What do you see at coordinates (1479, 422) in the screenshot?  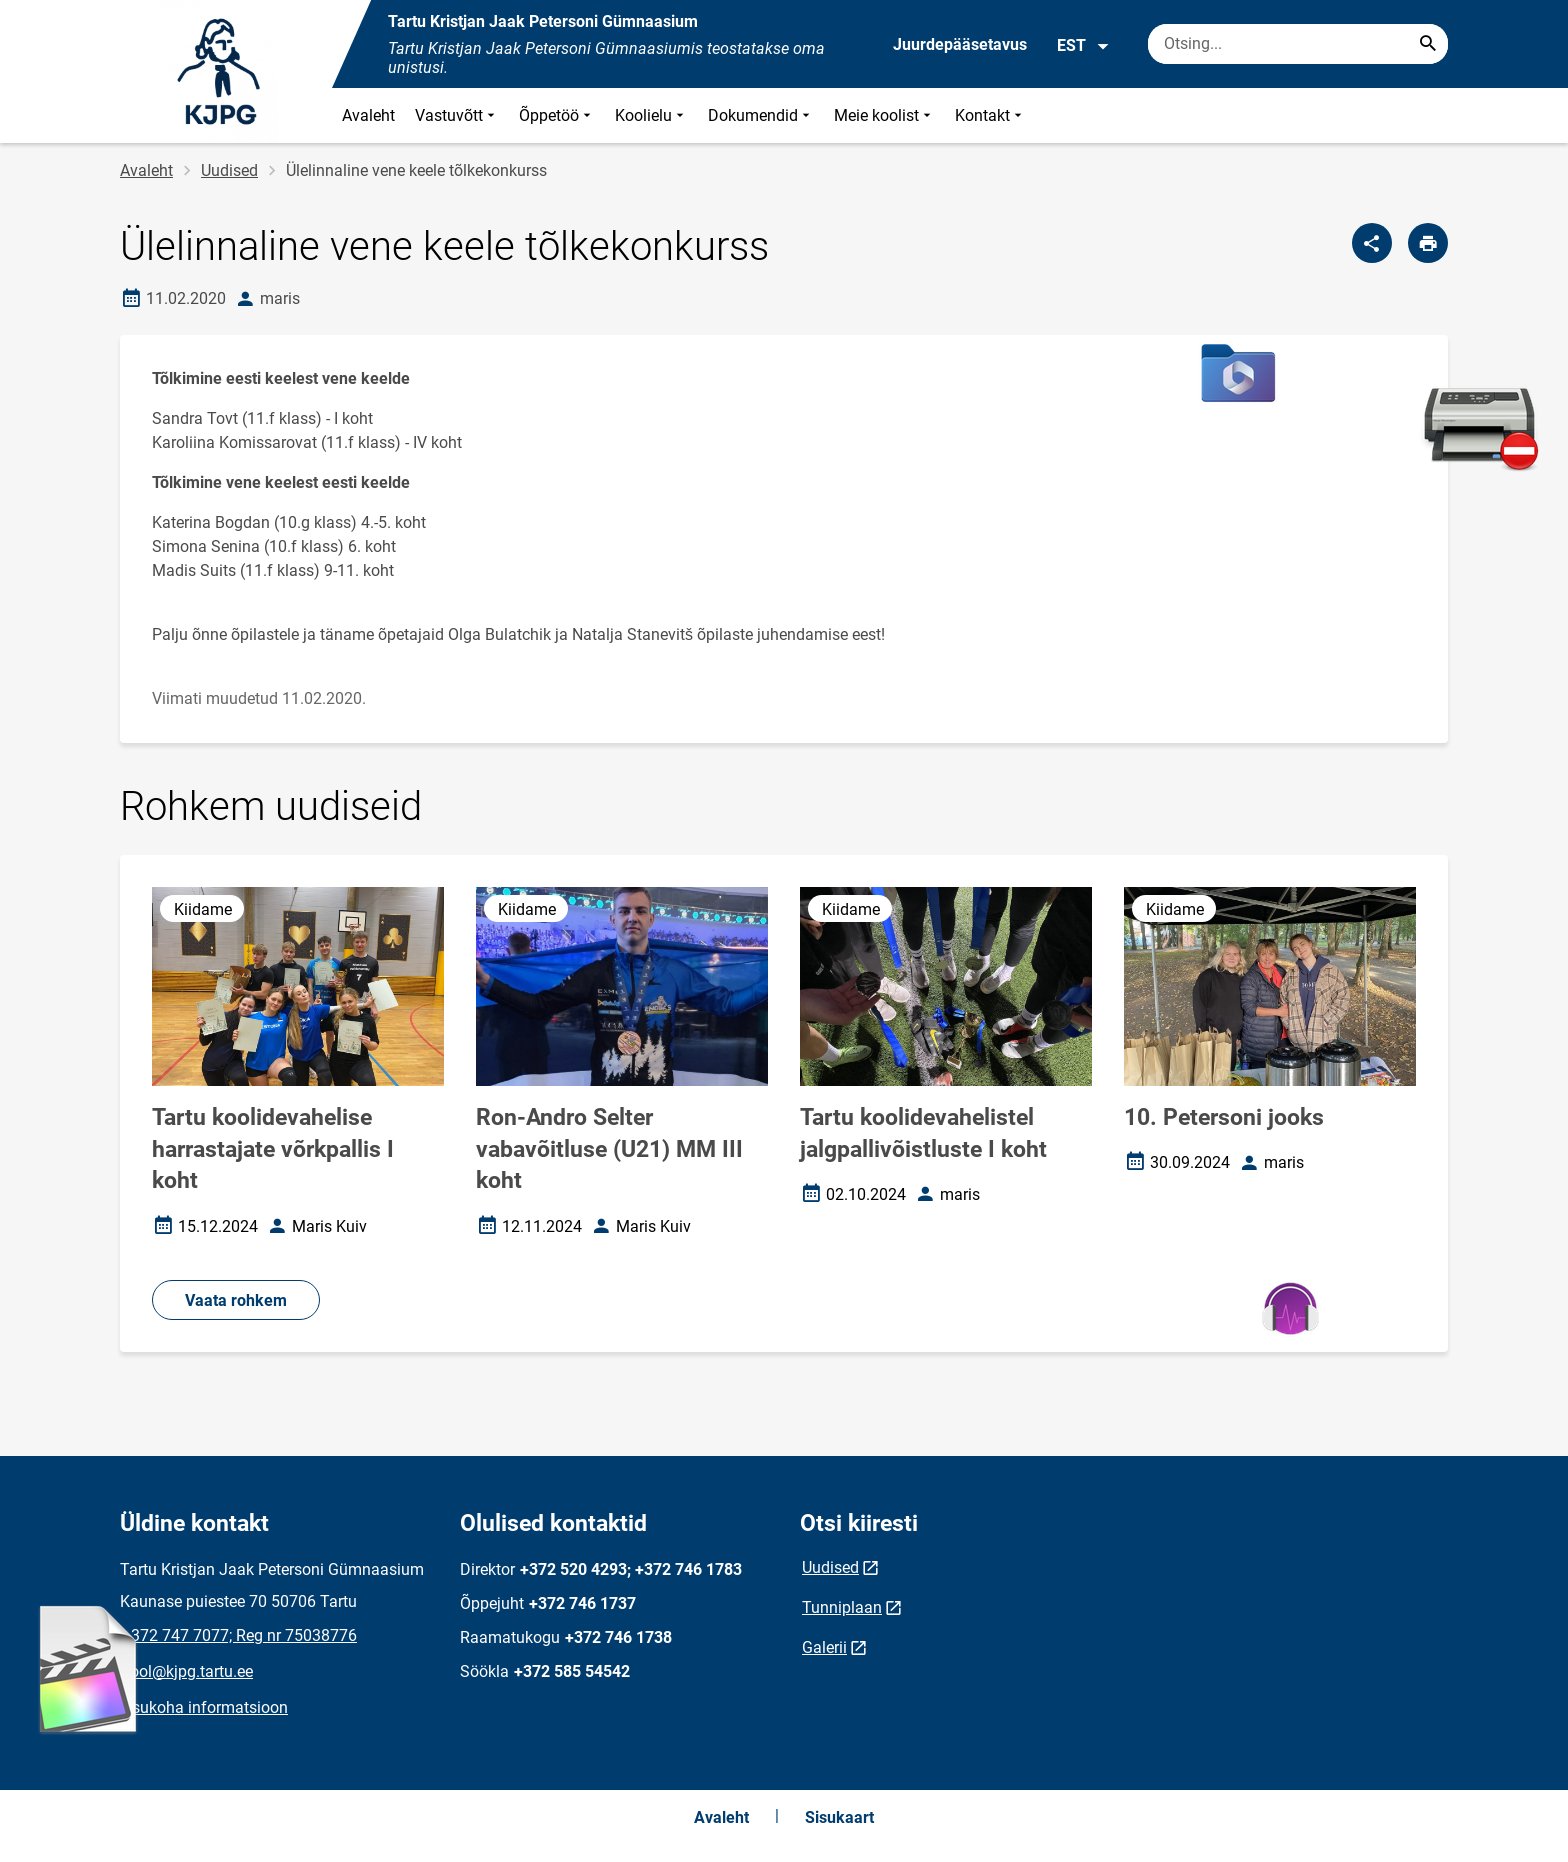 I see `indicates a printer error or malfunction` at bounding box center [1479, 422].